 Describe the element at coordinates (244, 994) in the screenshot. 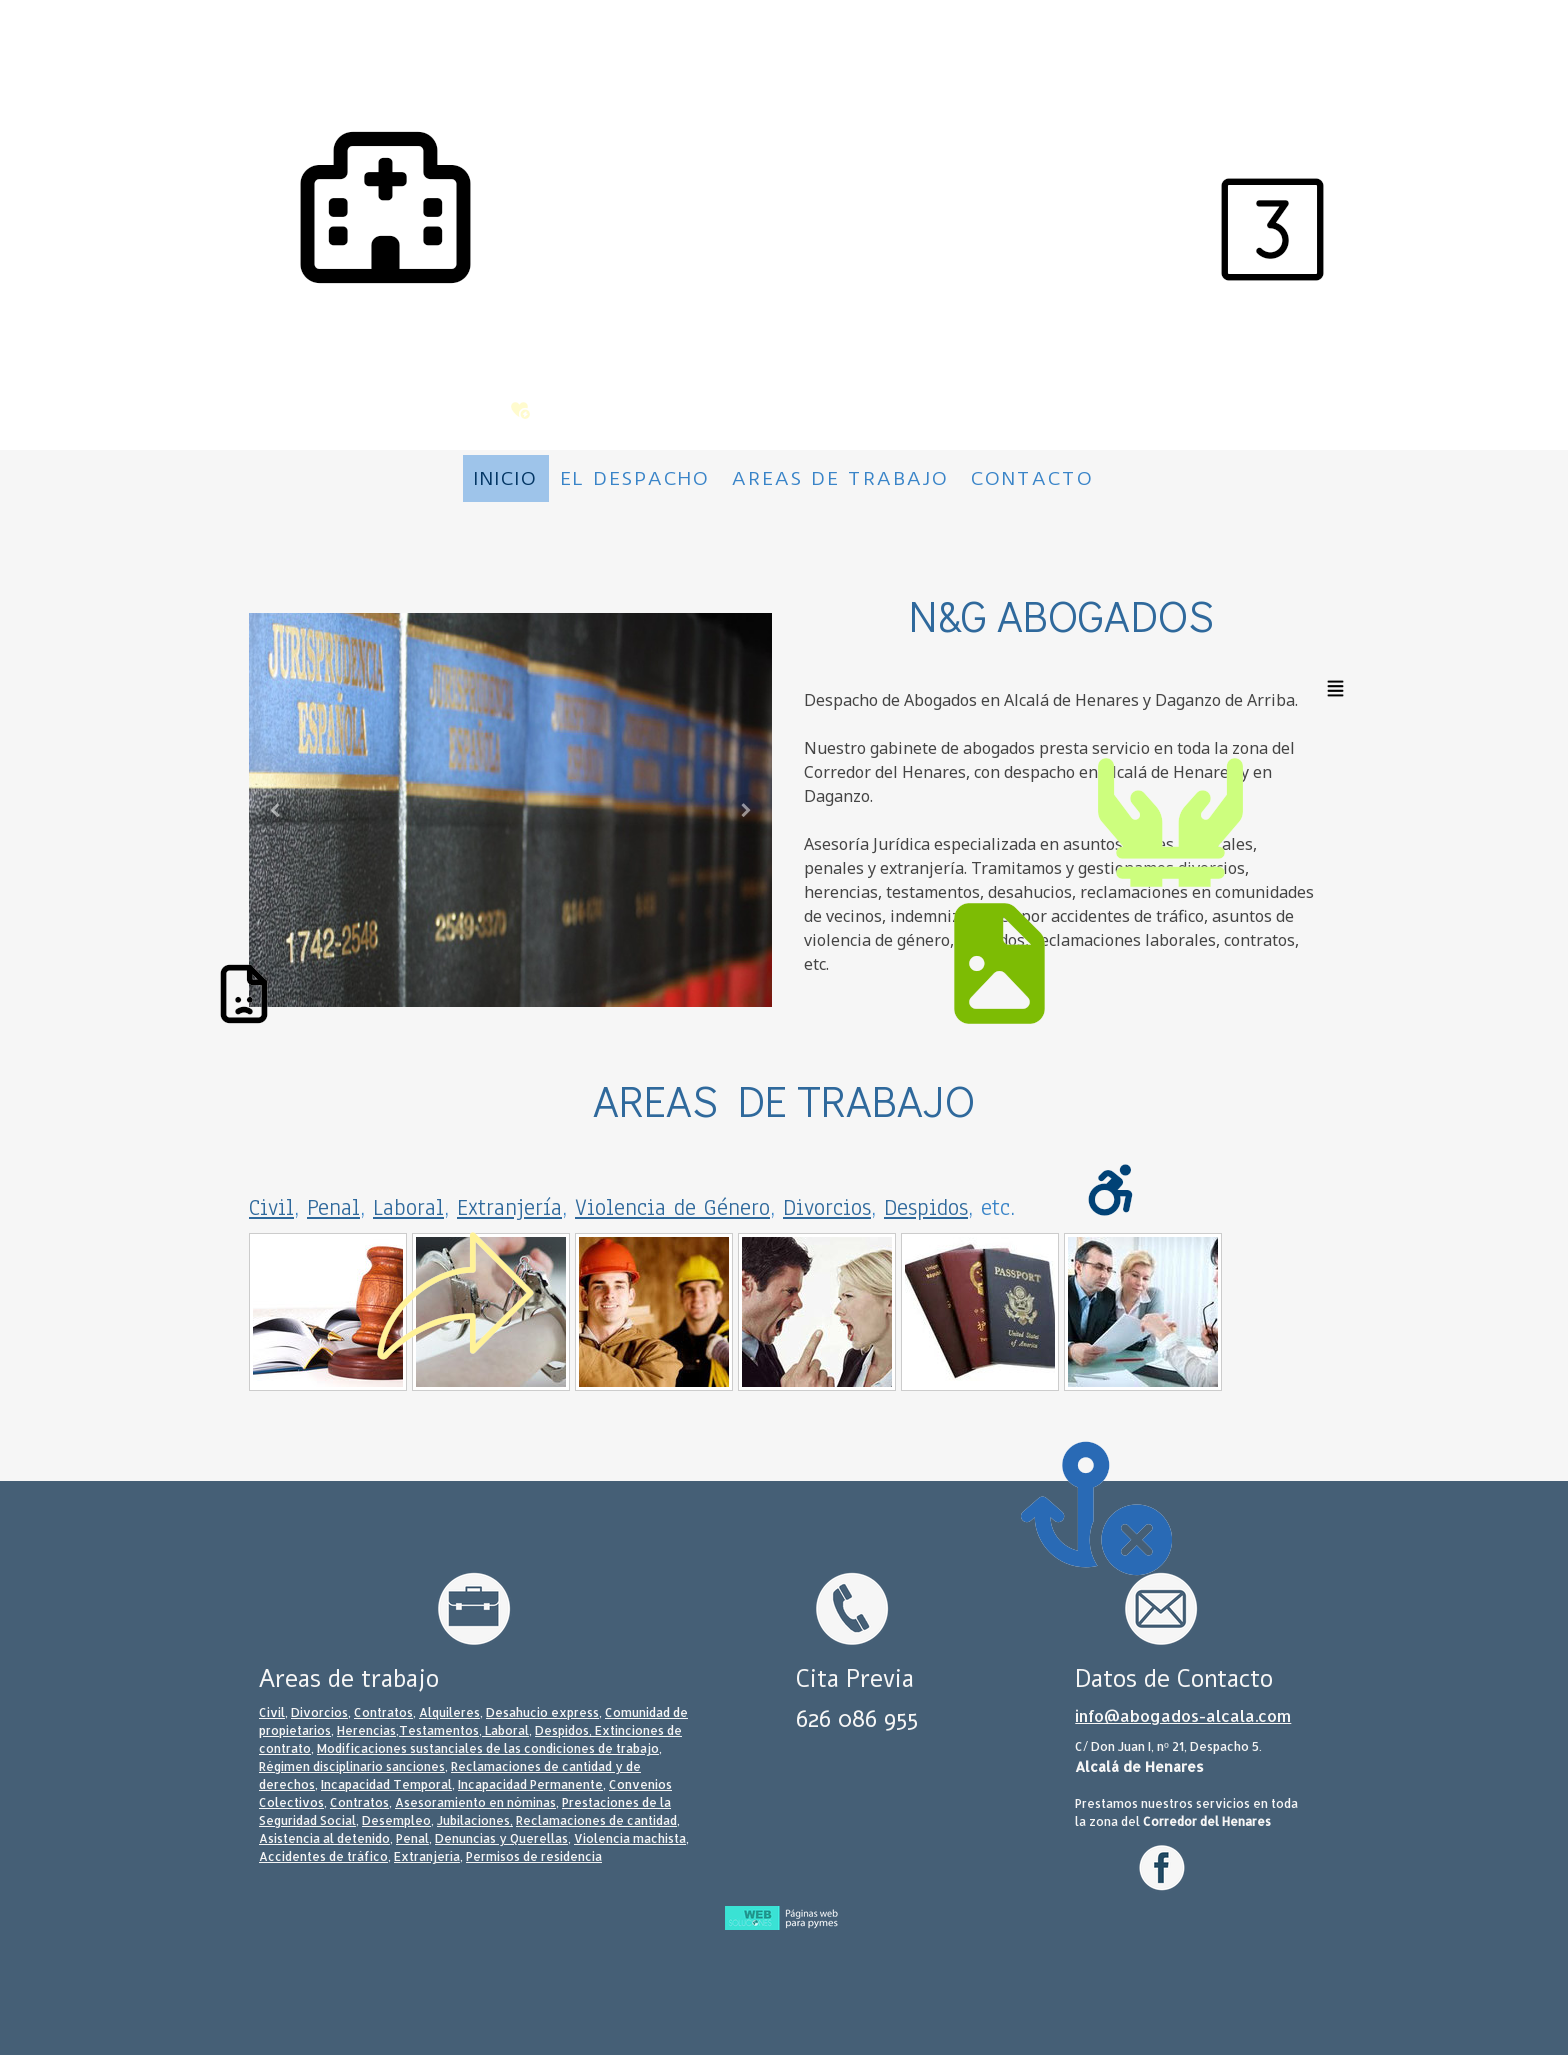

I see `file not found or missing document` at that location.